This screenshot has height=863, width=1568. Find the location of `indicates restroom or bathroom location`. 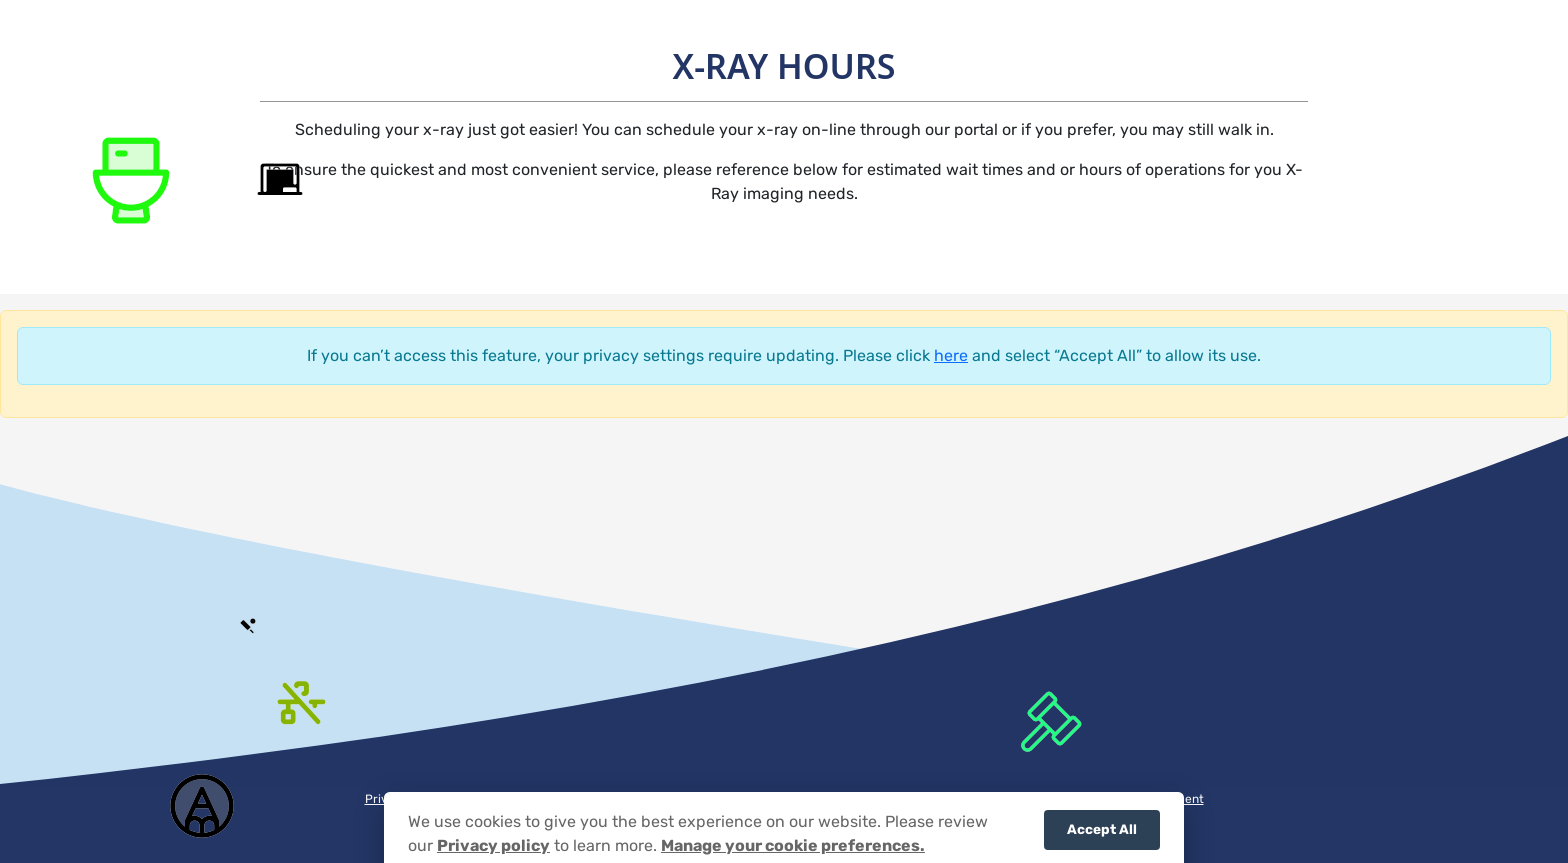

indicates restroom or bathroom location is located at coordinates (131, 179).